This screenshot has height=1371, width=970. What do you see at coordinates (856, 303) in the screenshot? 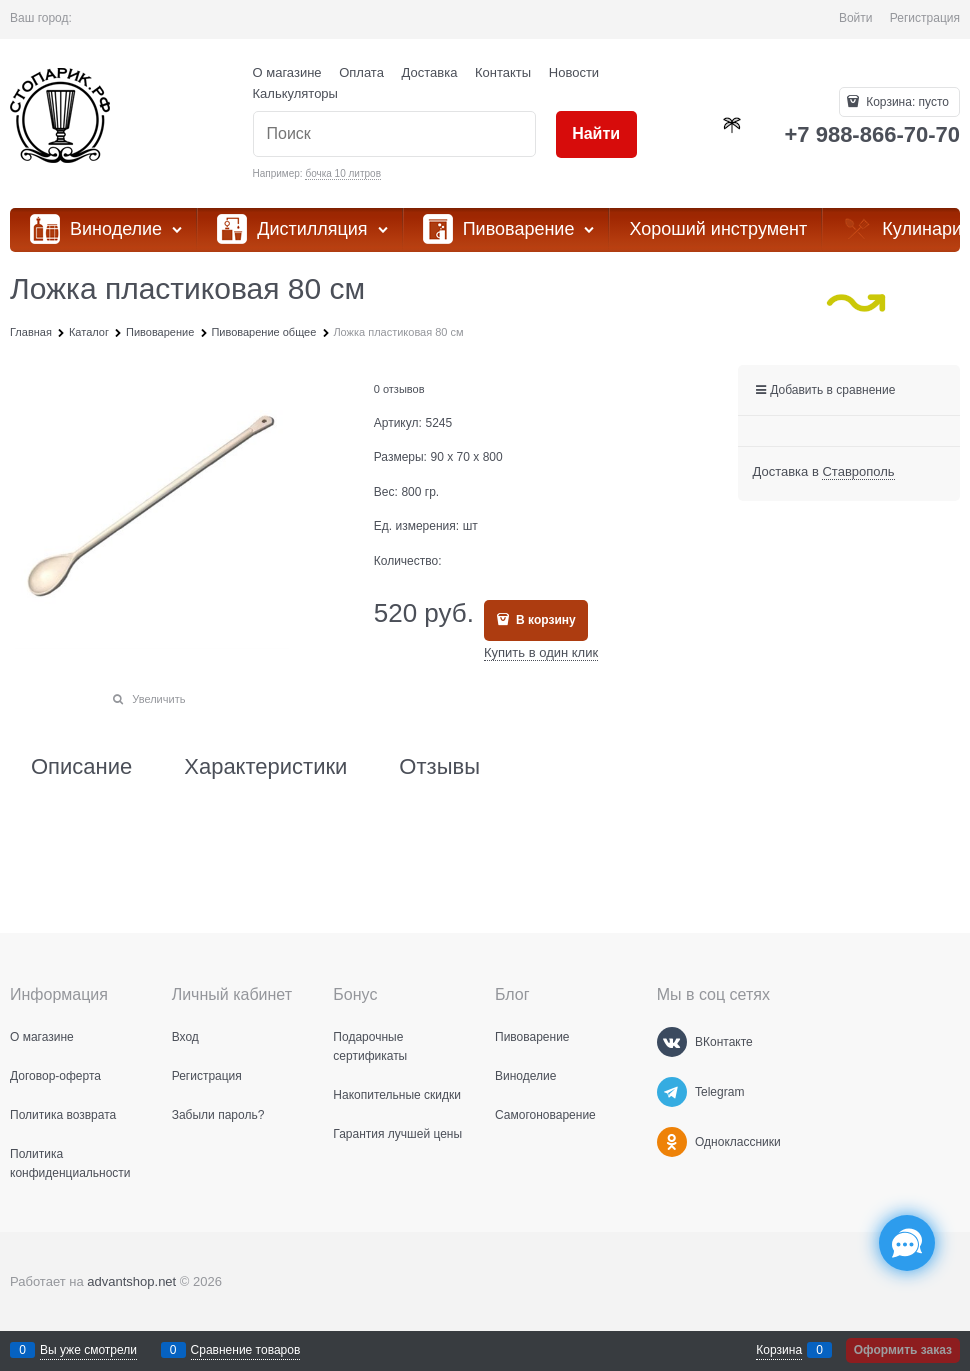
I see `indicates an upward trend or growth` at bounding box center [856, 303].